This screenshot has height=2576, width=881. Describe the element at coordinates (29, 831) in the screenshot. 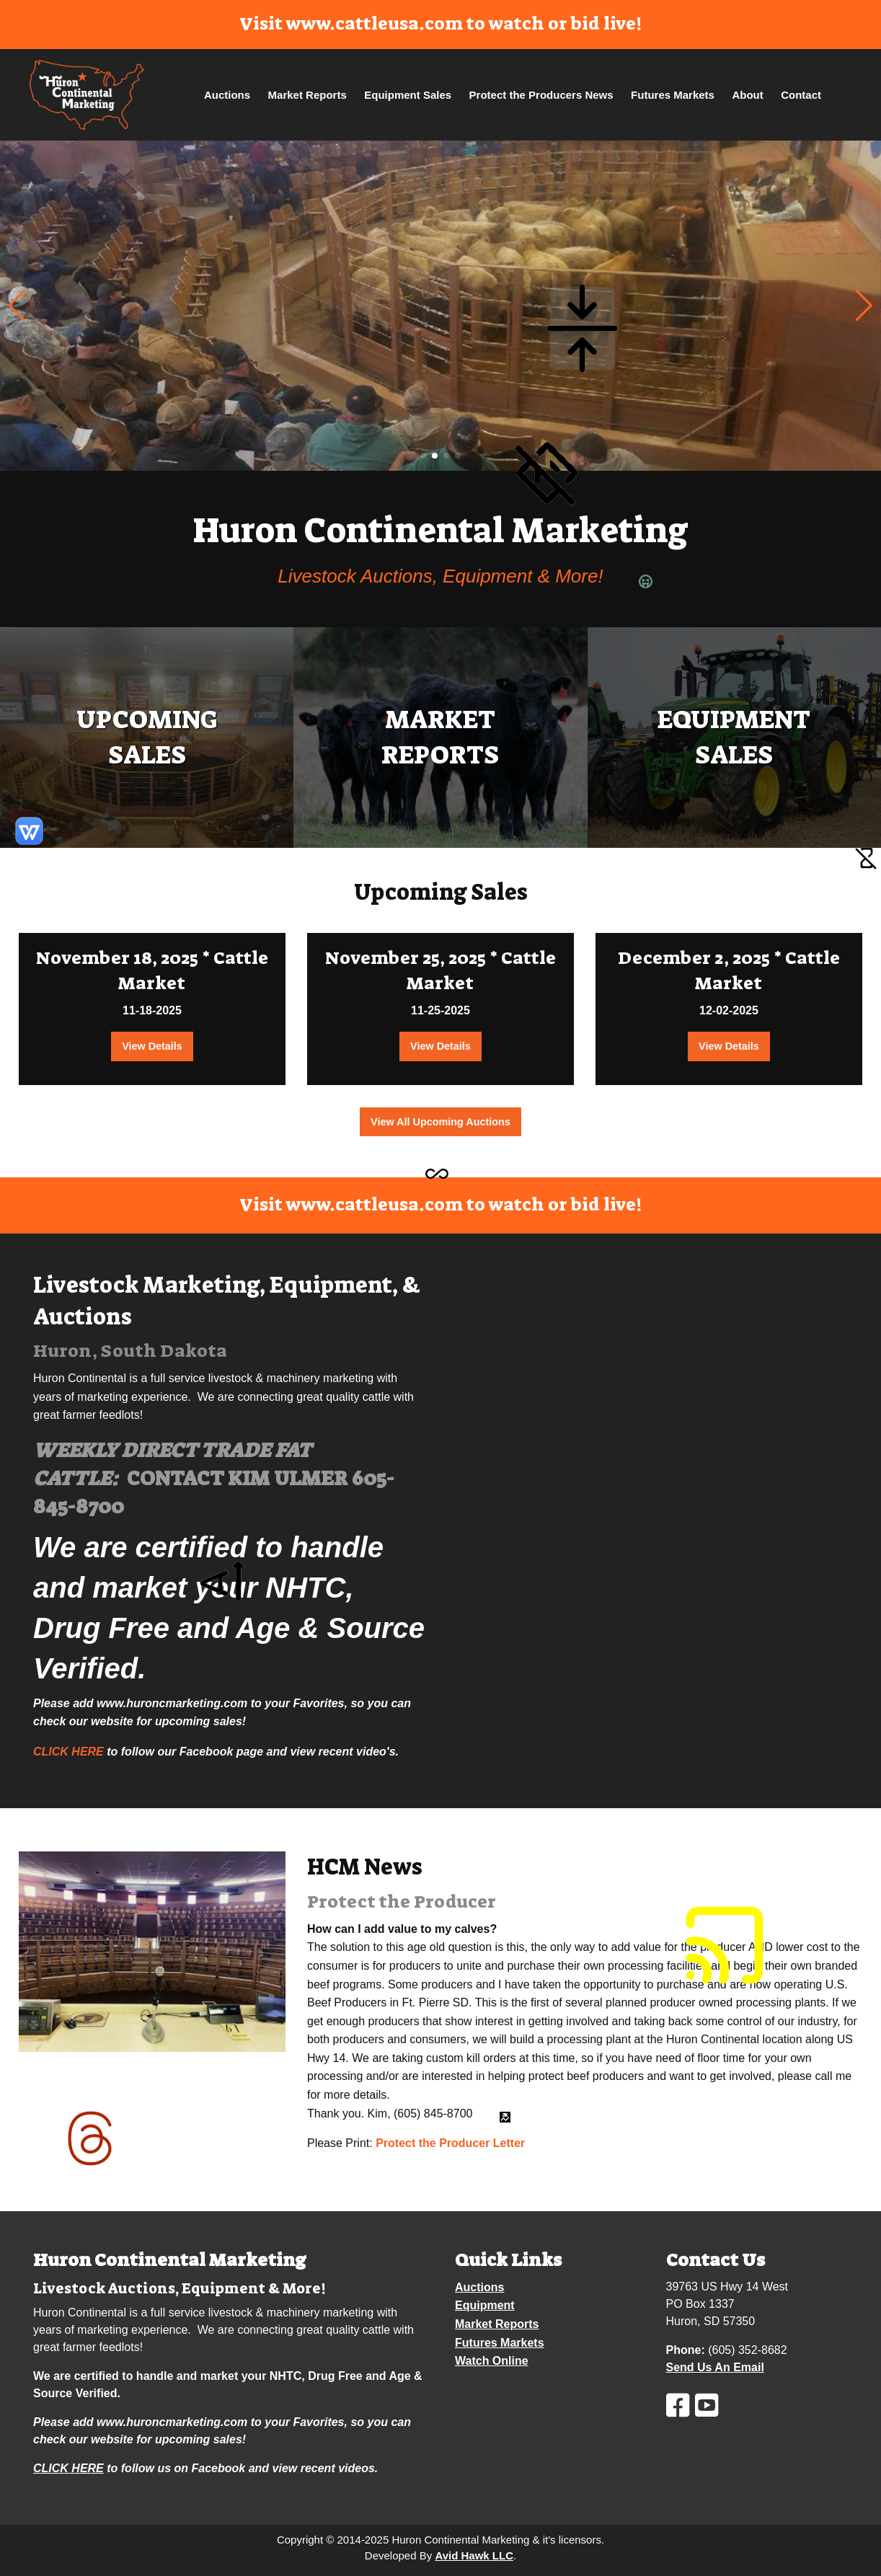

I see `open WPS Office application` at that location.